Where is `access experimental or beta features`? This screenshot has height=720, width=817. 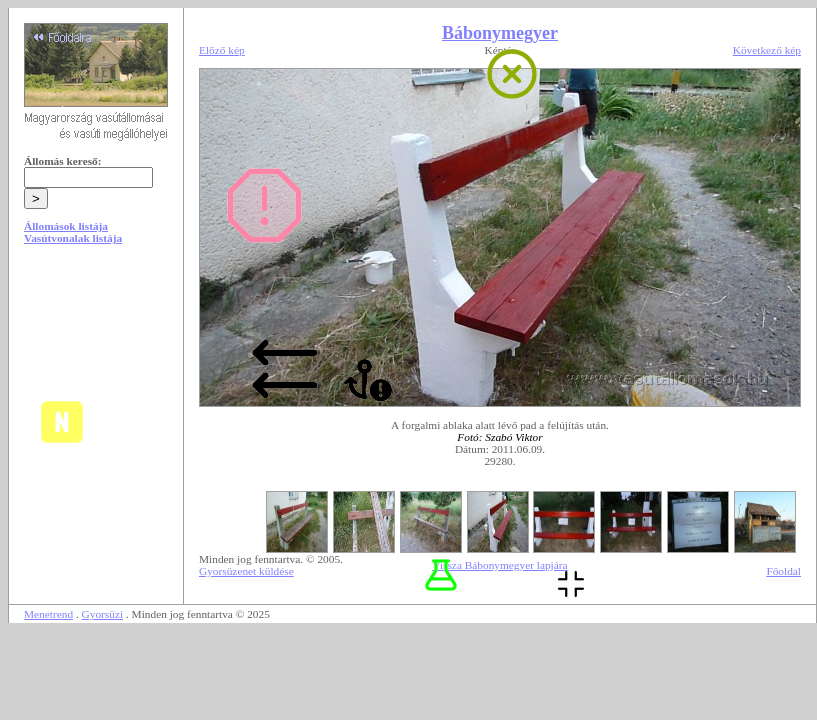 access experimental or beta features is located at coordinates (441, 575).